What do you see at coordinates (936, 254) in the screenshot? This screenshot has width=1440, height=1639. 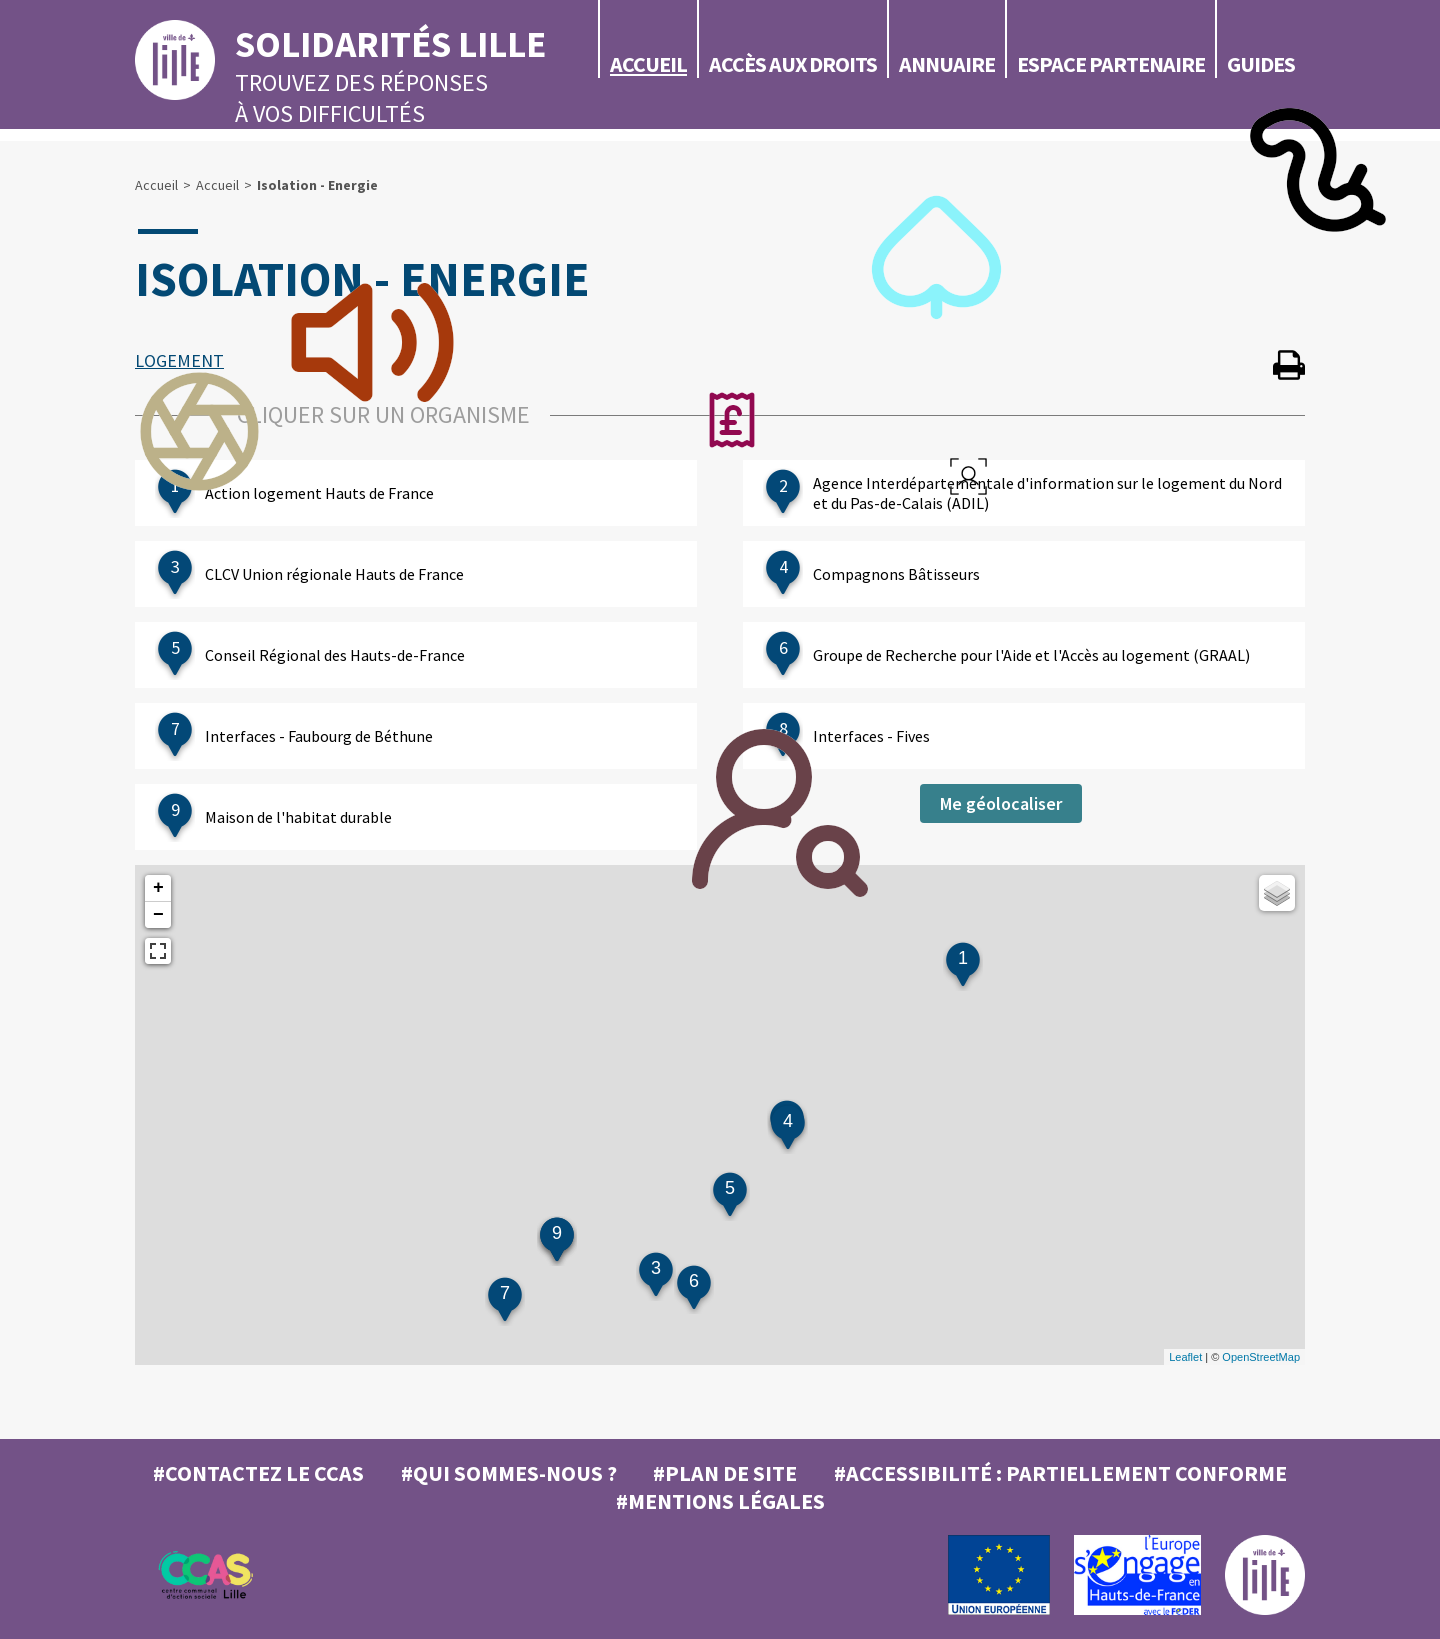 I see `spade suit symbol for card games` at bounding box center [936, 254].